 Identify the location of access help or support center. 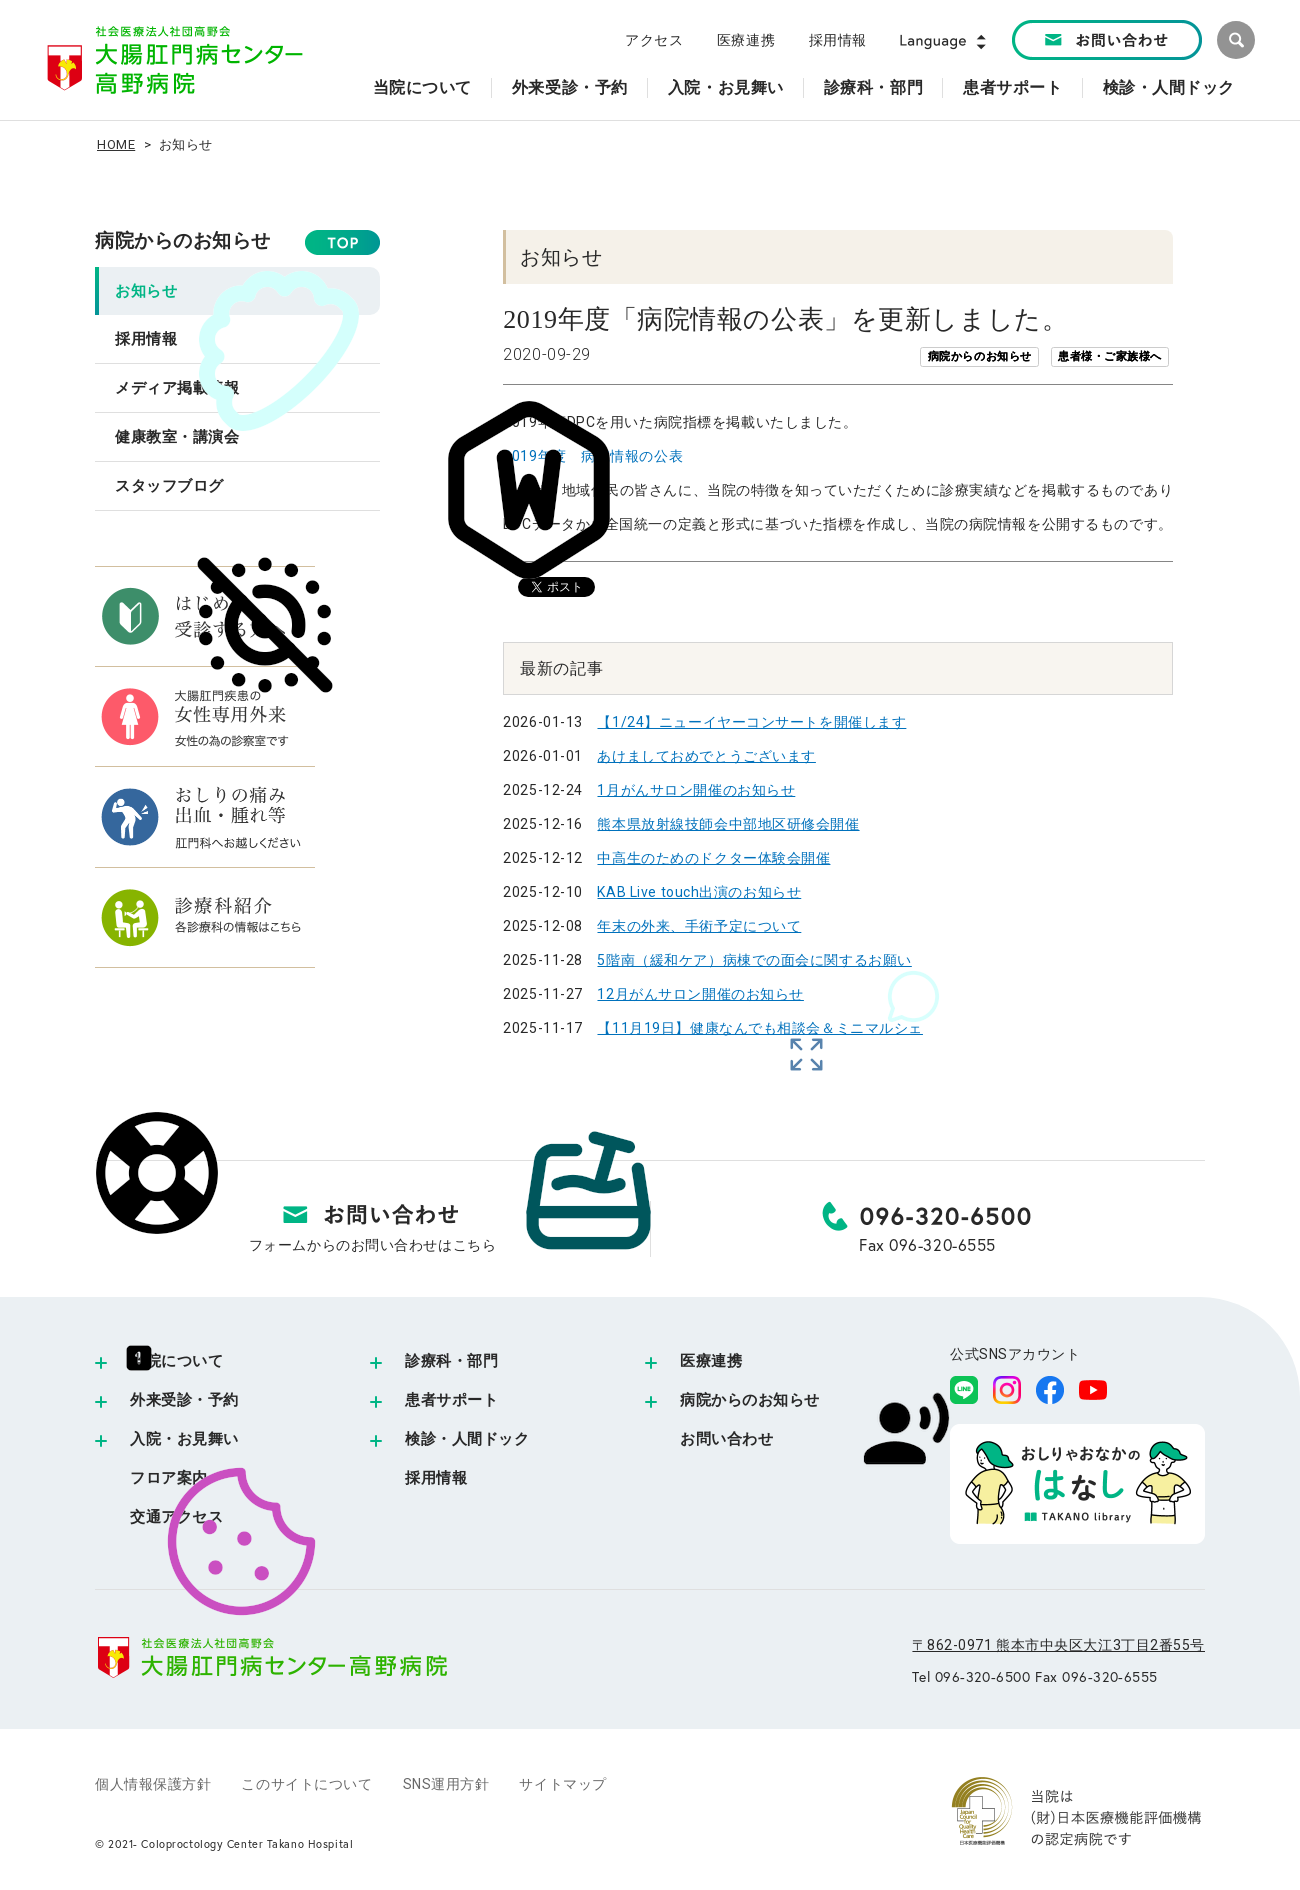
(157, 1173).